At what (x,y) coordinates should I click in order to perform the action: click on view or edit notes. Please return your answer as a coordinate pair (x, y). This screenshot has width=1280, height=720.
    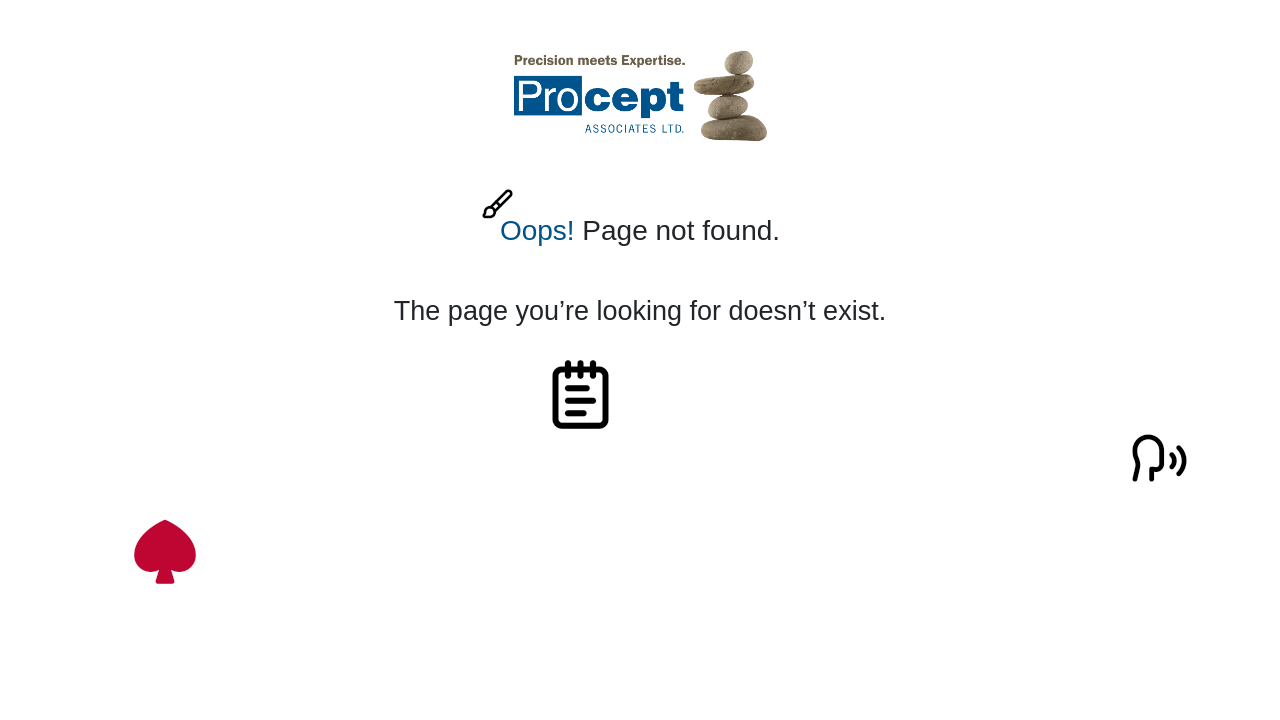
    Looking at the image, I should click on (580, 394).